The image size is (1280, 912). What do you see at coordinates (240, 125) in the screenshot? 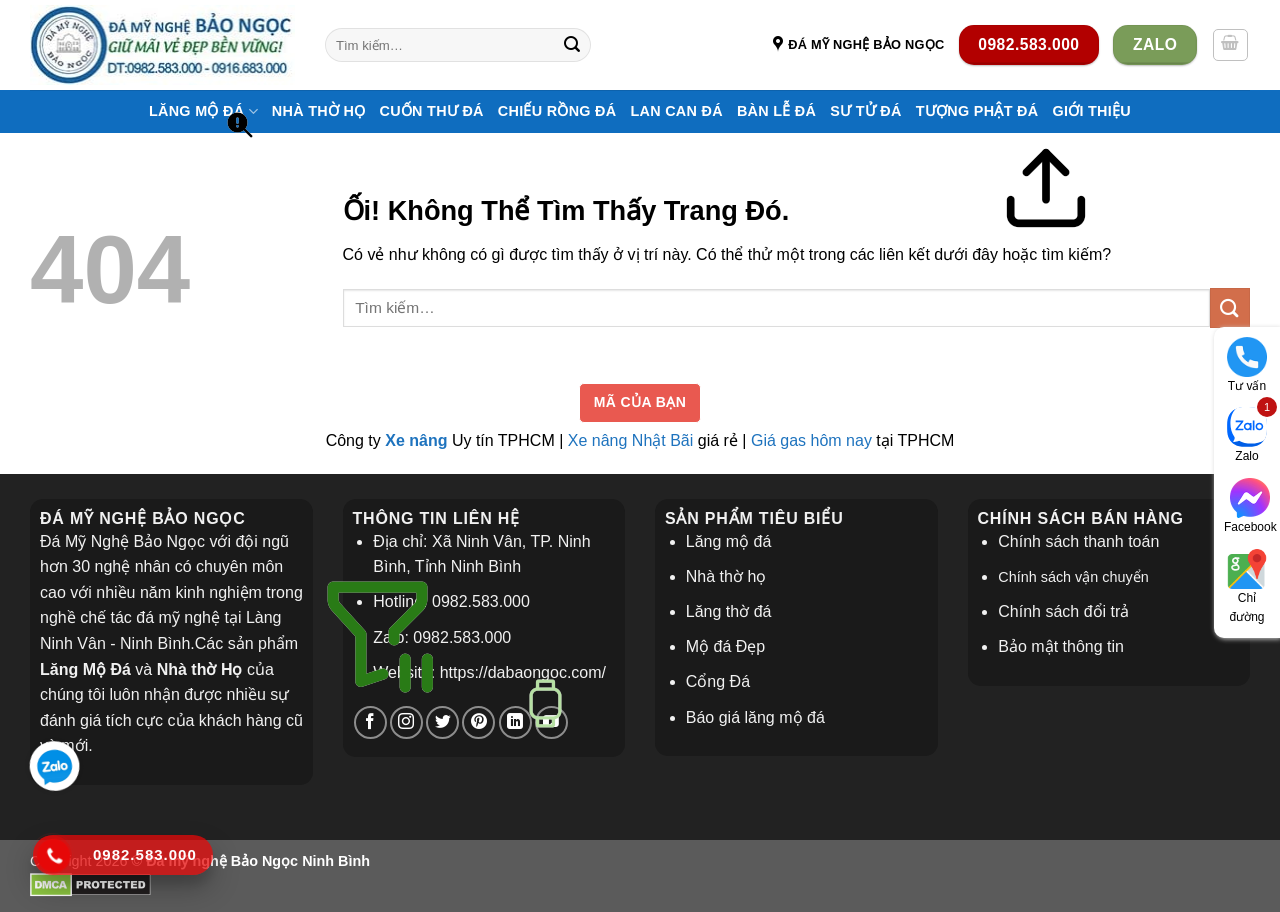
I see `search error or warning` at bounding box center [240, 125].